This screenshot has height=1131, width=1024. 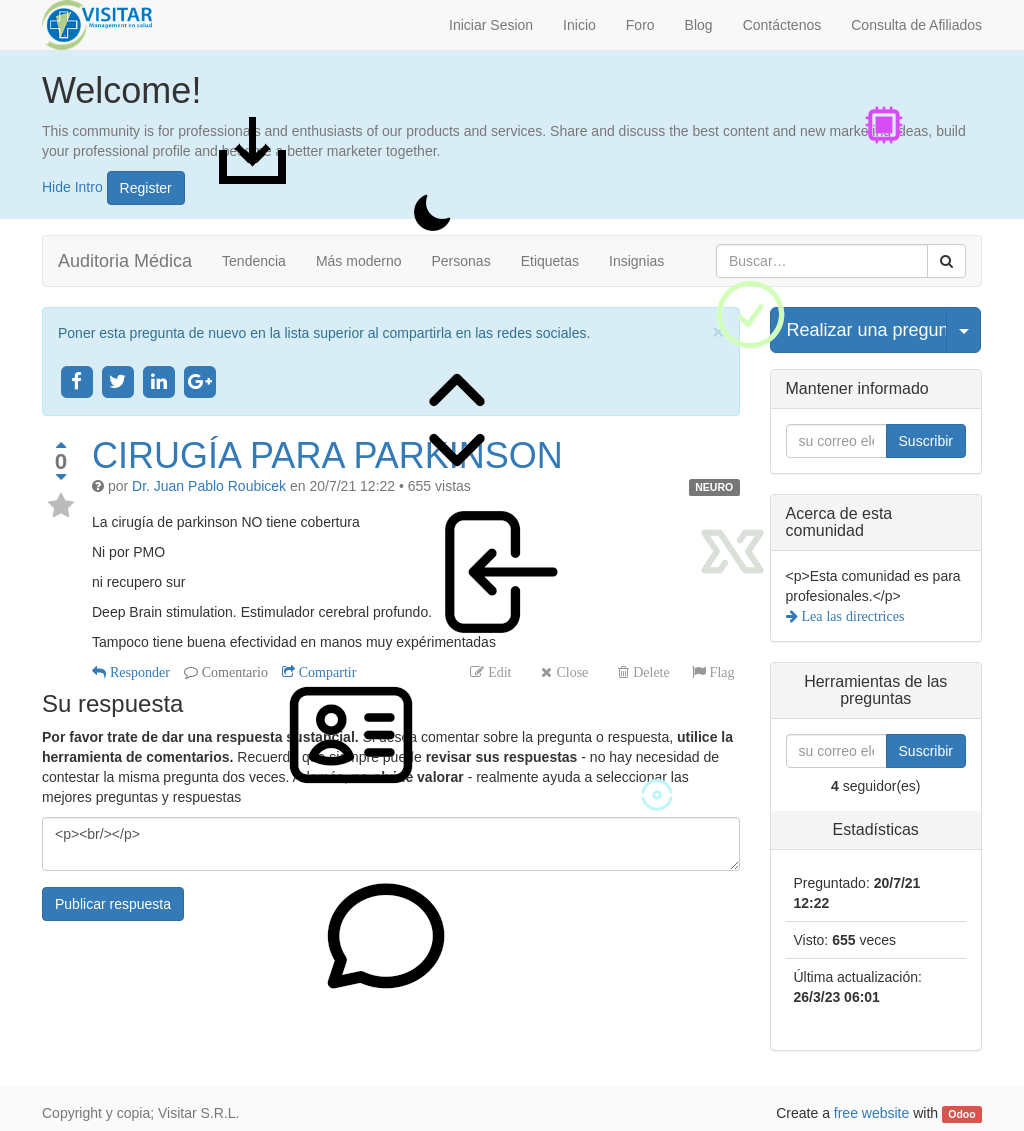 What do you see at coordinates (386, 936) in the screenshot?
I see `open messaging or chat` at bounding box center [386, 936].